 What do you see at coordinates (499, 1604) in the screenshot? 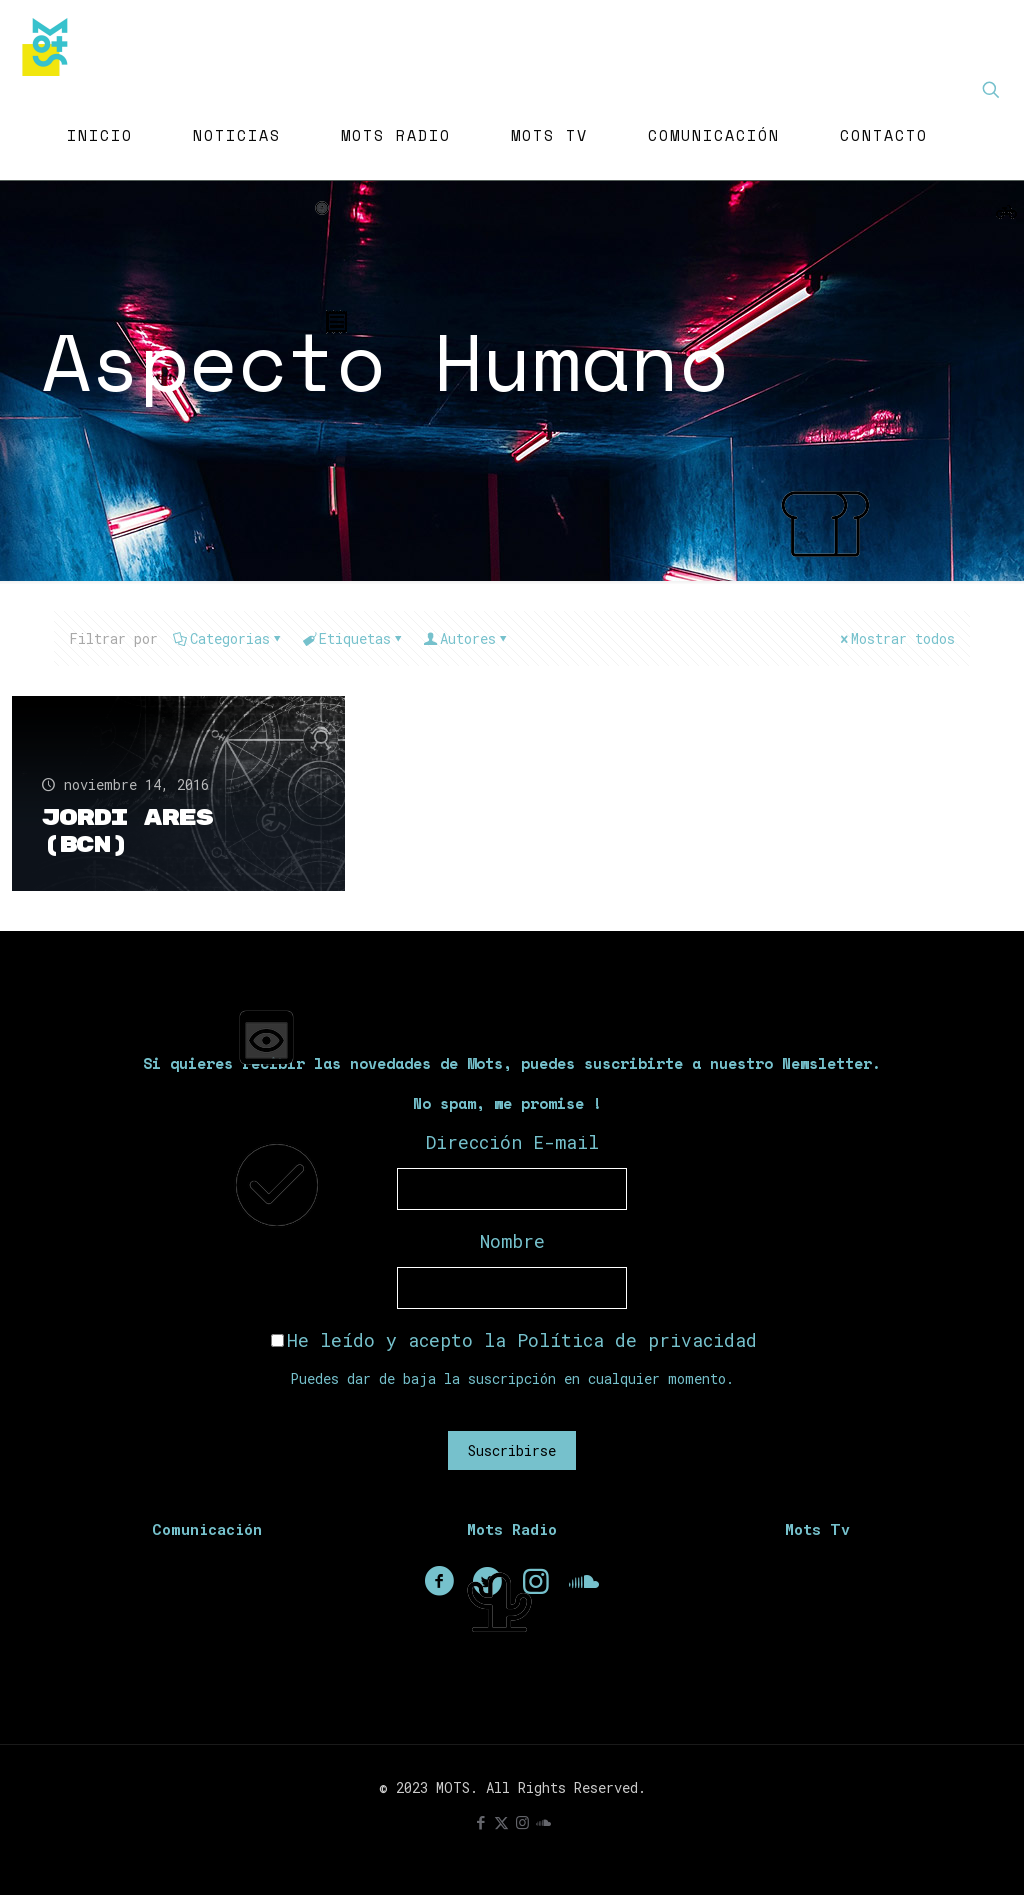
I see `indicates desert or arid climate theme` at bounding box center [499, 1604].